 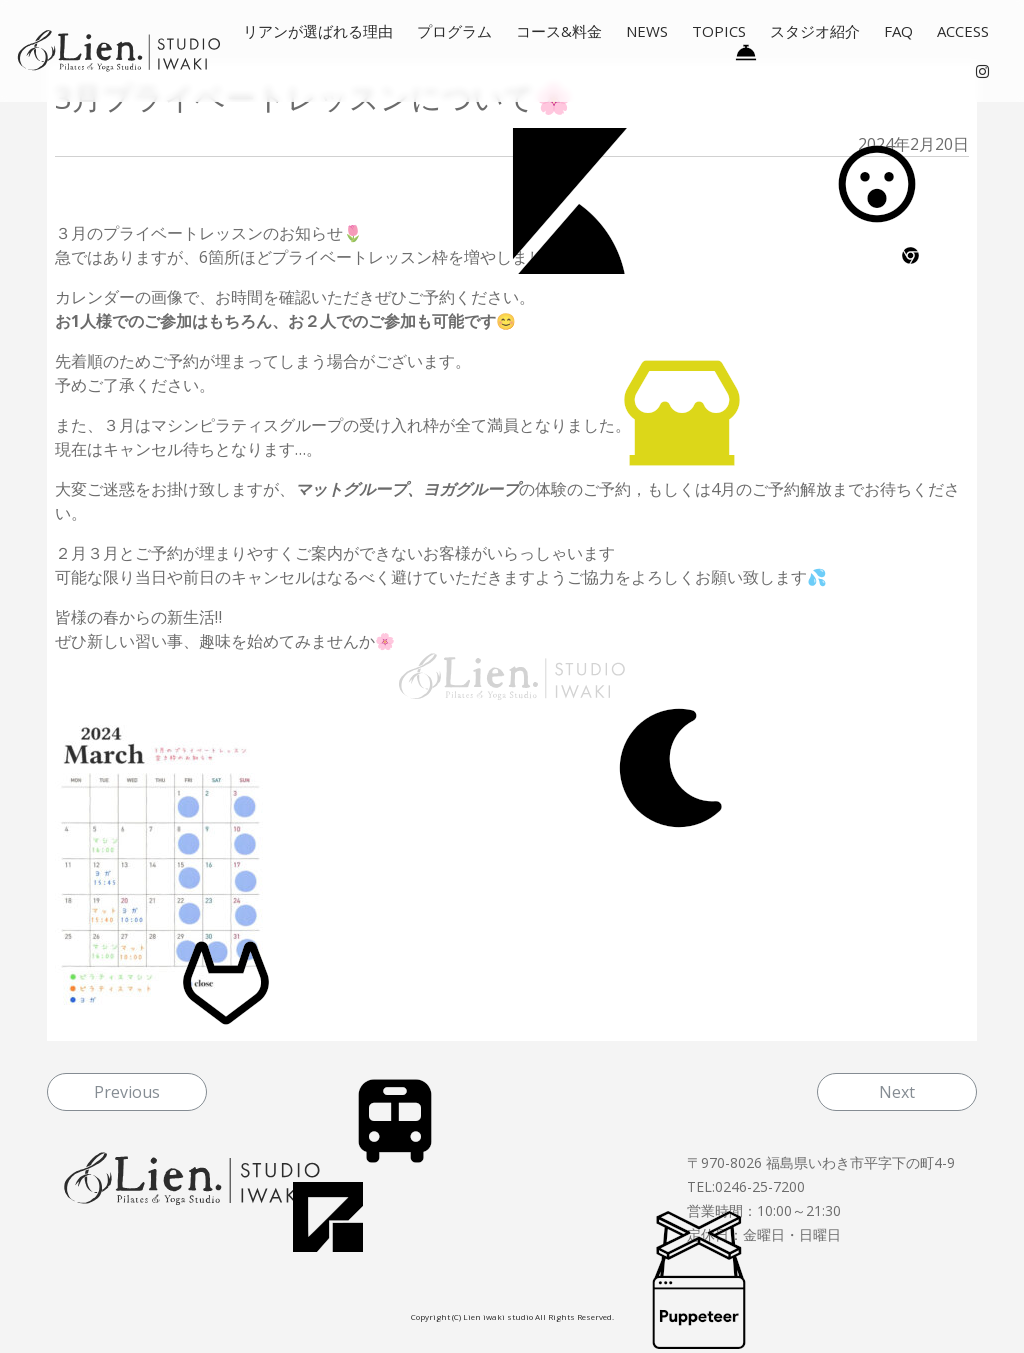 I want to click on surprised or shocked reaction emoji, so click(x=877, y=184).